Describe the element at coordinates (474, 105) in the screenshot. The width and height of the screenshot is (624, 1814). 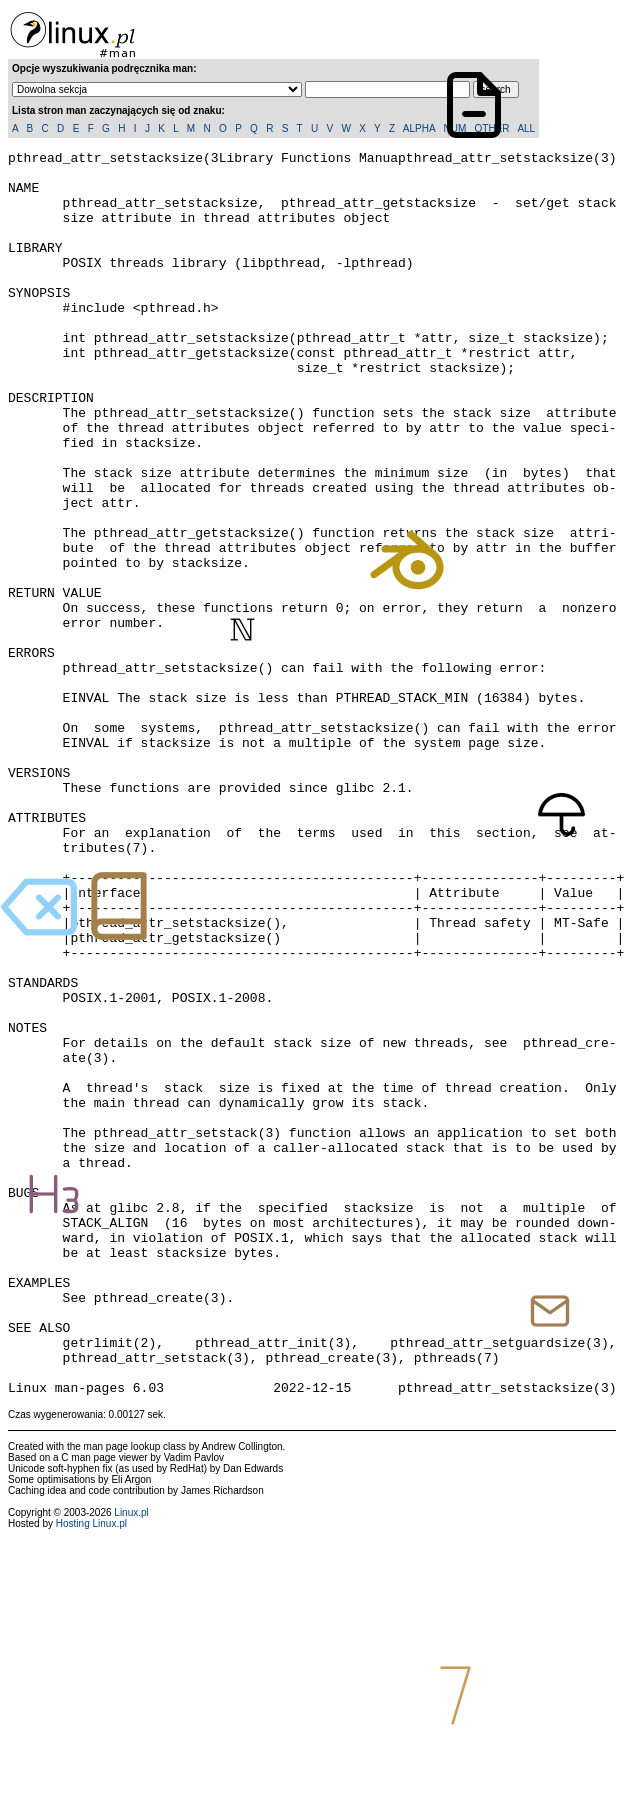
I see `remove content from a file` at that location.